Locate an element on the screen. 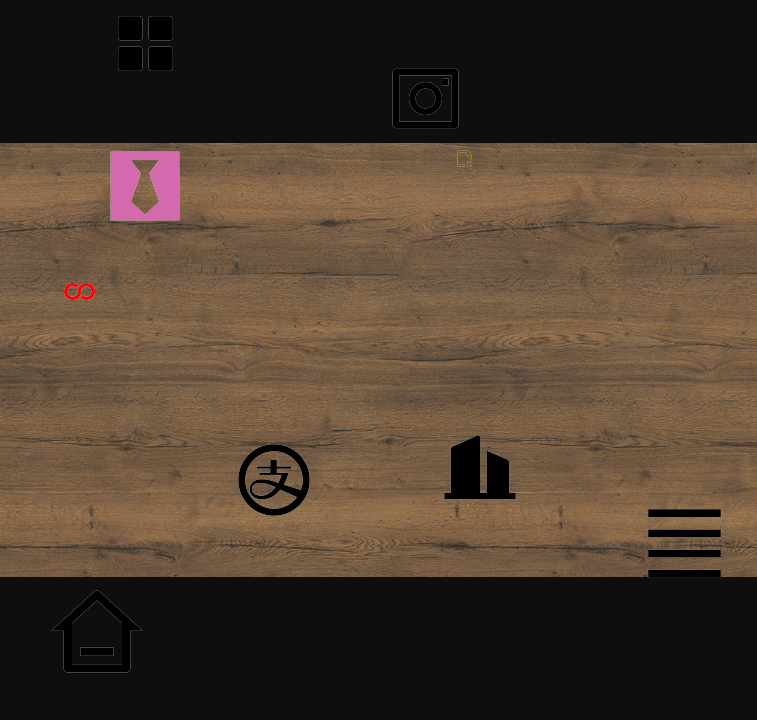 The width and height of the screenshot is (757, 720). access app grid or menu is located at coordinates (145, 43).